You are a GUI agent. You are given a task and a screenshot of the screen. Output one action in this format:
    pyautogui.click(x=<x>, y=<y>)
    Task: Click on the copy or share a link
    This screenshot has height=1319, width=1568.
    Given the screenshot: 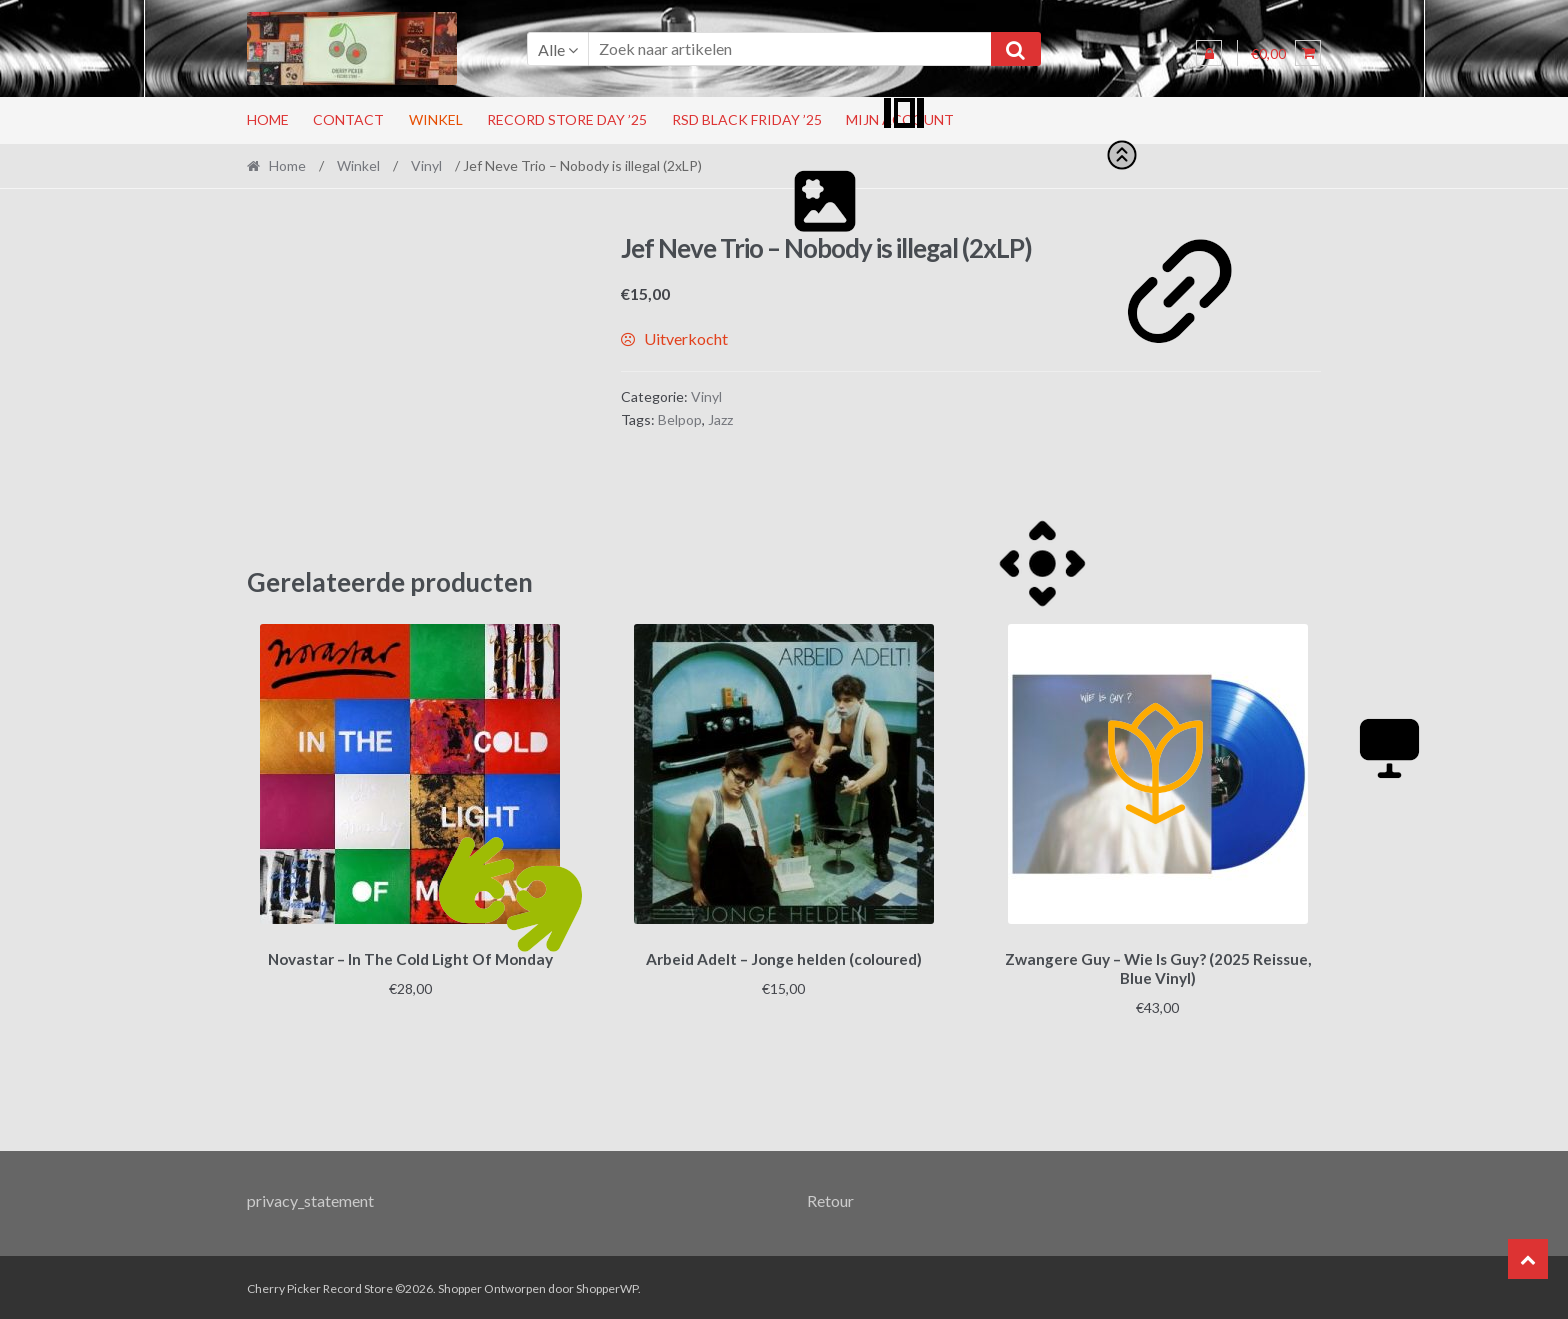 What is the action you would take?
    pyautogui.click(x=1178, y=292)
    